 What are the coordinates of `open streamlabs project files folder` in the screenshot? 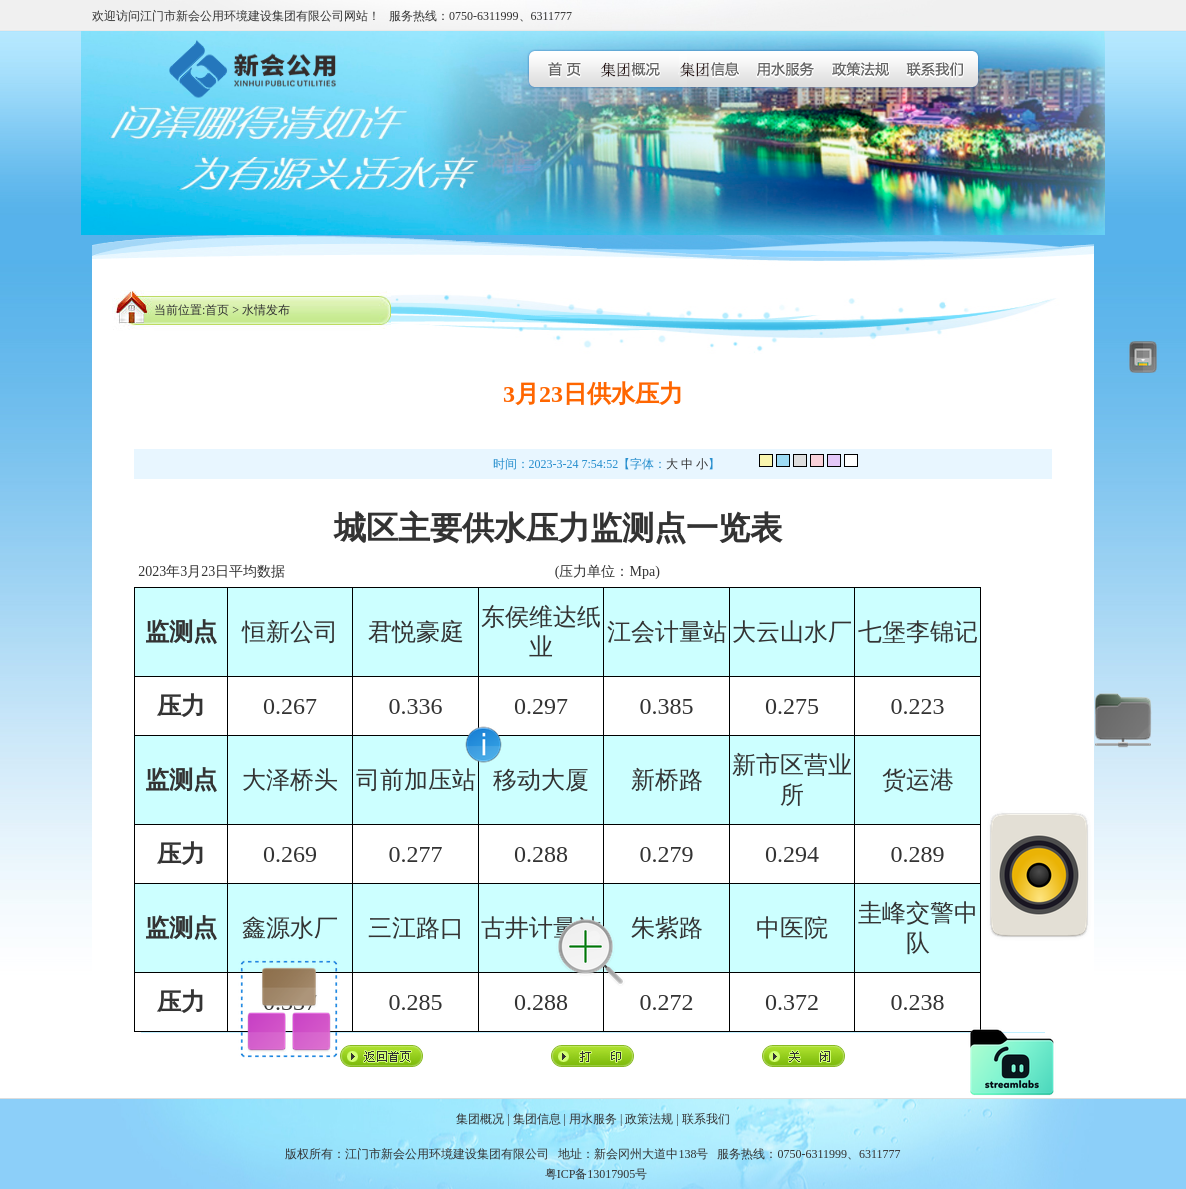 It's located at (1011, 1064).